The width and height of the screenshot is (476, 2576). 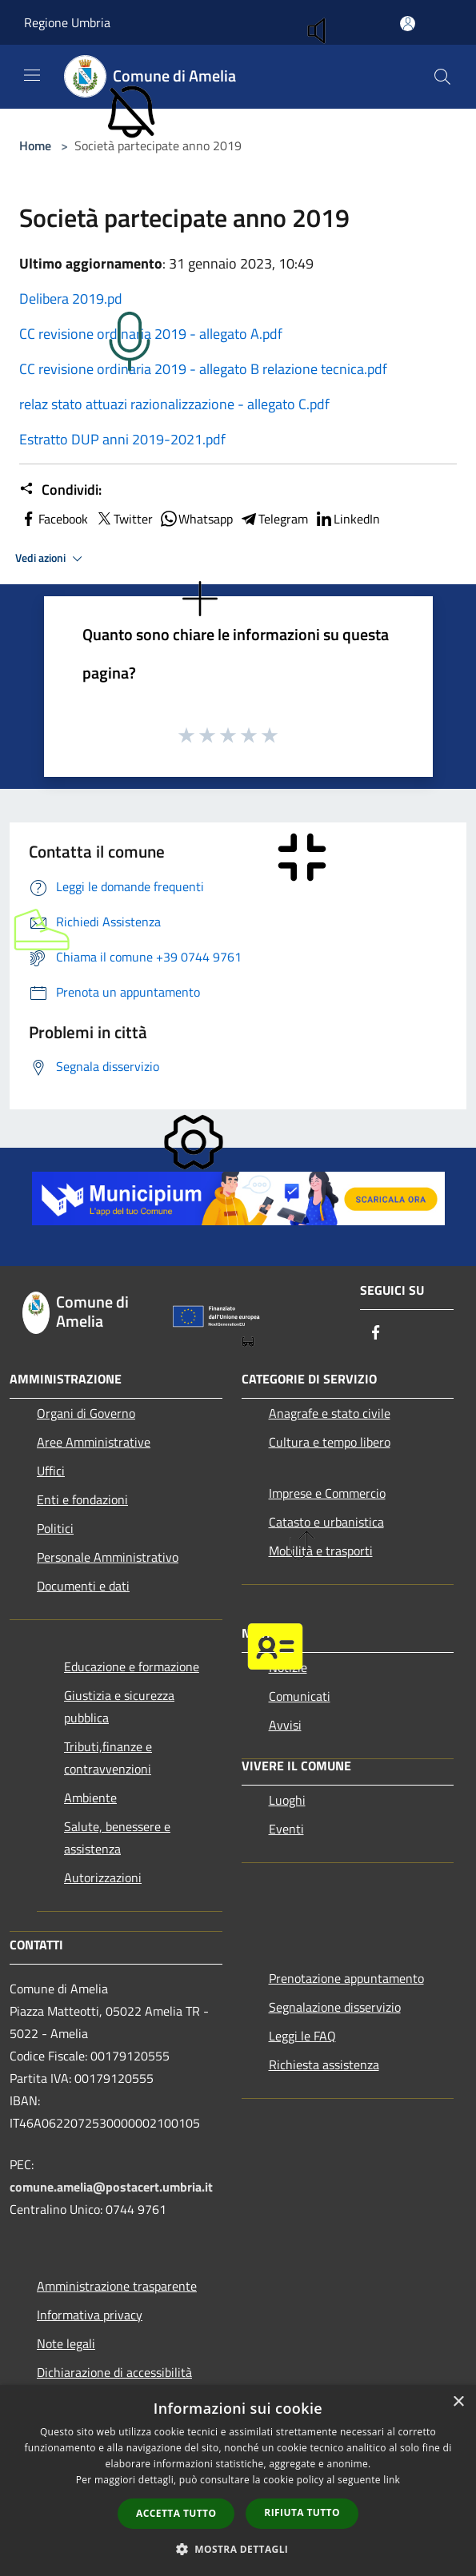 What do you see at coordinates (275, 1646) in the screenshot?
I see `view profile or account details` at bounding box center [275, 1646].